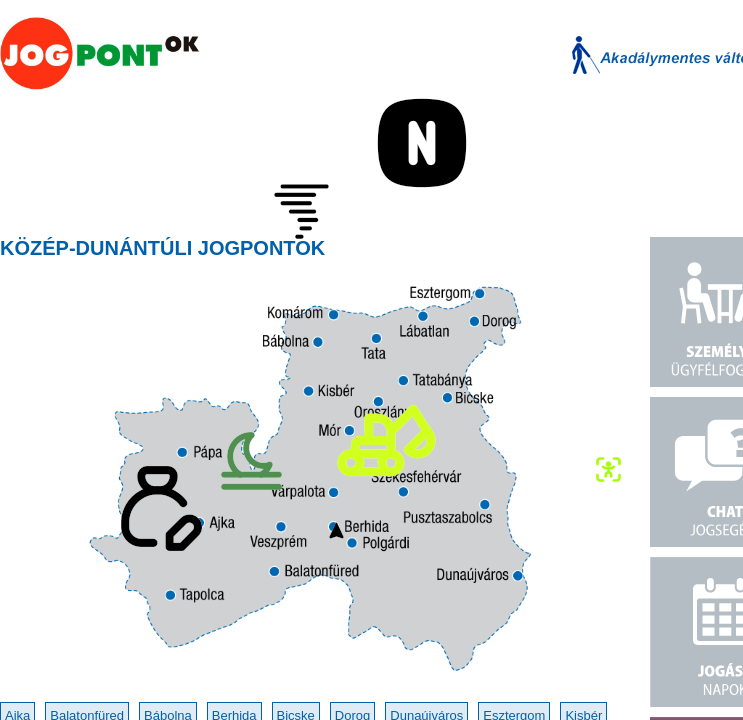 The width and height of the screenshot is (743, 720). Describe the element at coordinates (336, 530) in the screenshot. I see `start navigation or get directions` at that location.